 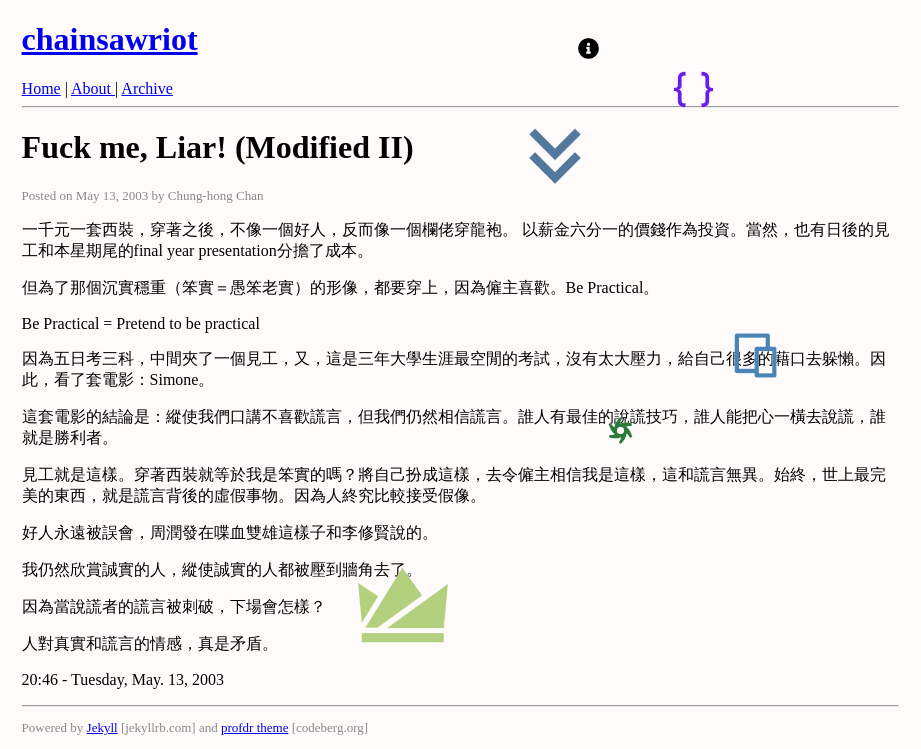 What do you see at coordinates (693, 89) in the screenshot?
I see `access code editor or development tools` at bounding box center [693, 89].